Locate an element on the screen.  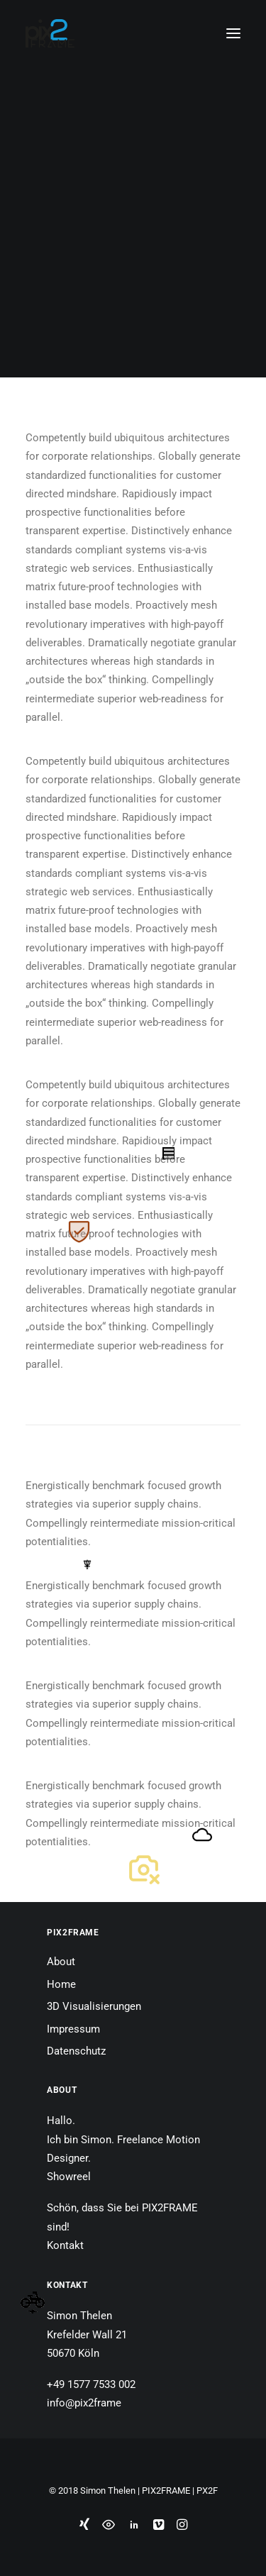
indicates verified or secure status is located at coordinates (79, 1230).